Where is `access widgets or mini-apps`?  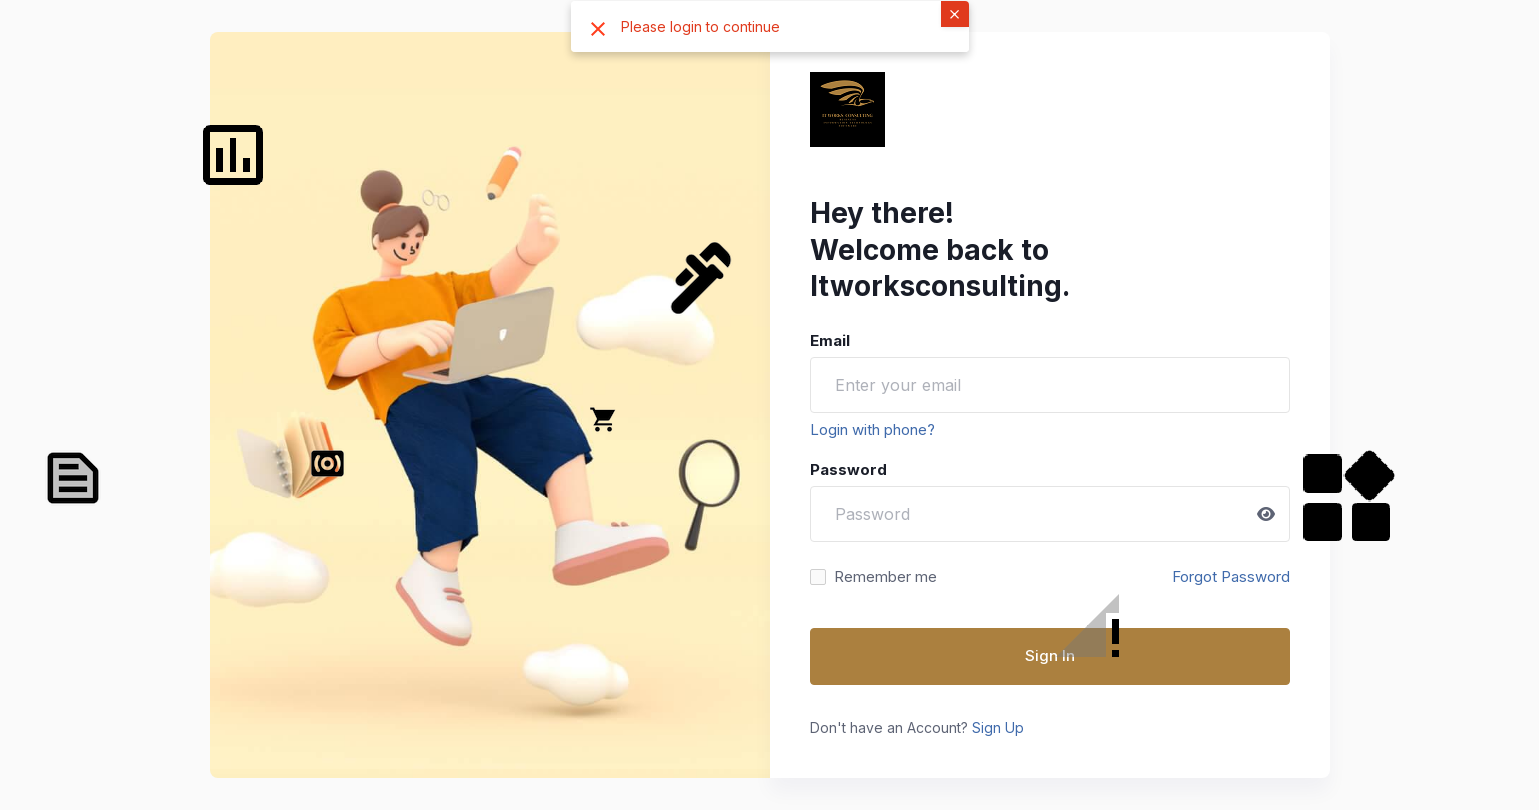
access widgets or mini-apps is located at coordinates (1347, 498).